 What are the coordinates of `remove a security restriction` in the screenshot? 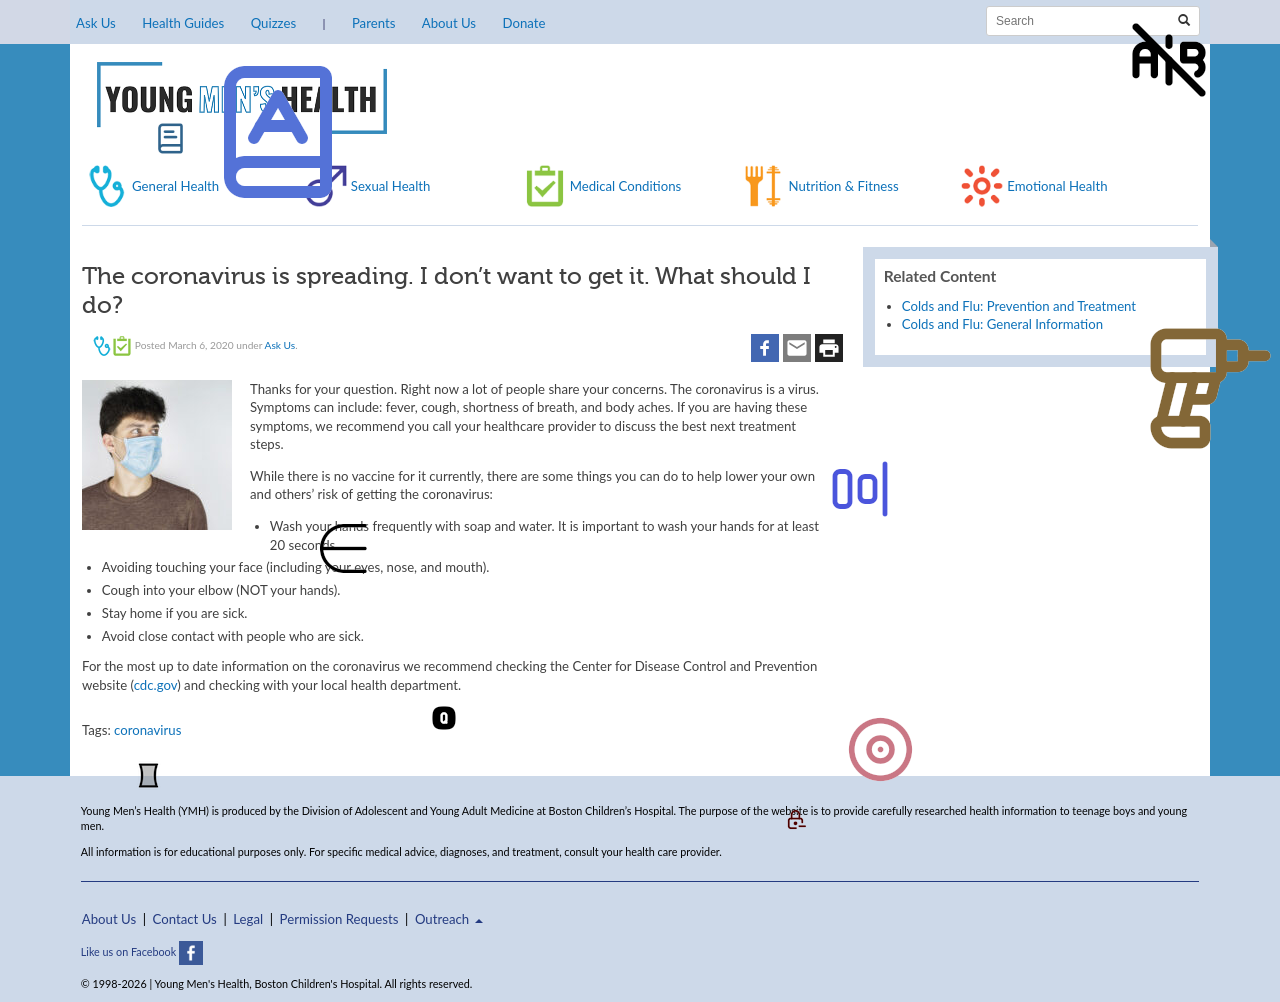 It's located at (795, 819).